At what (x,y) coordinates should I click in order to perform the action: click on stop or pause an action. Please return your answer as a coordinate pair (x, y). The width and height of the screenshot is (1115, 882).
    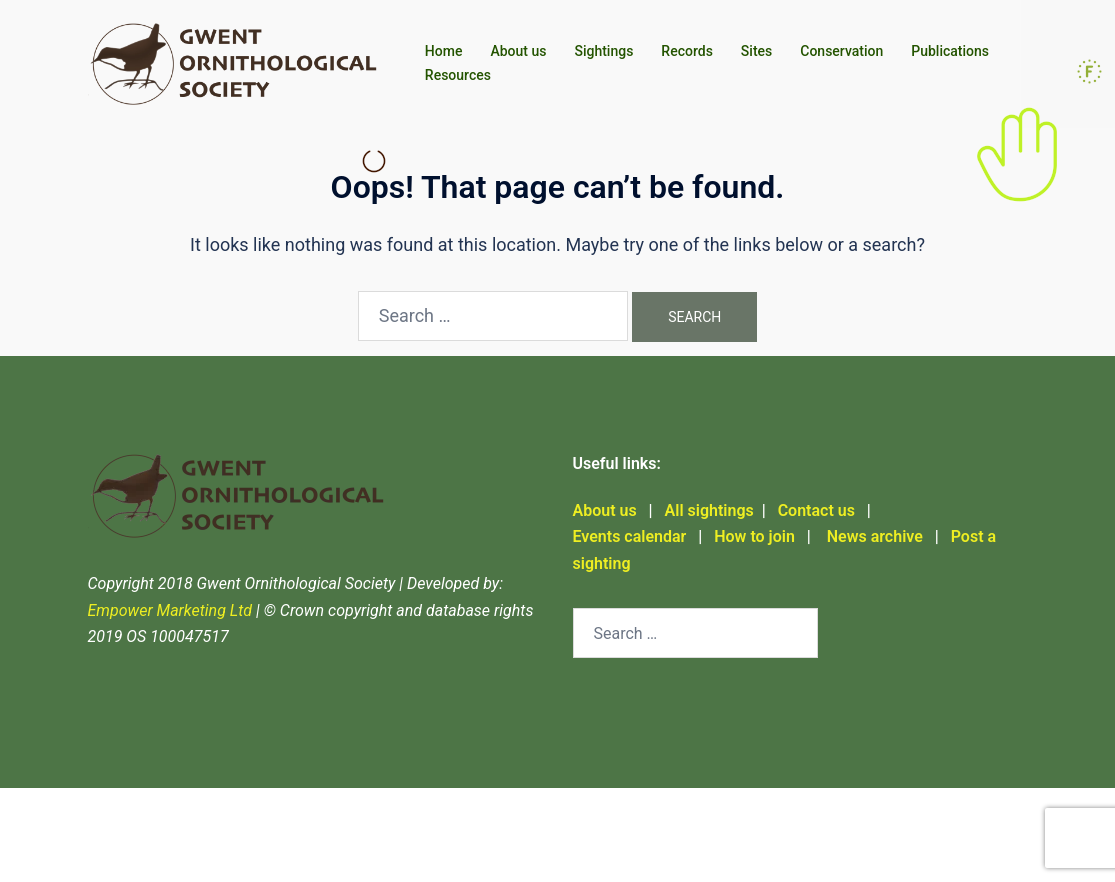
    Looking at the image, I should click on (1020, 154).